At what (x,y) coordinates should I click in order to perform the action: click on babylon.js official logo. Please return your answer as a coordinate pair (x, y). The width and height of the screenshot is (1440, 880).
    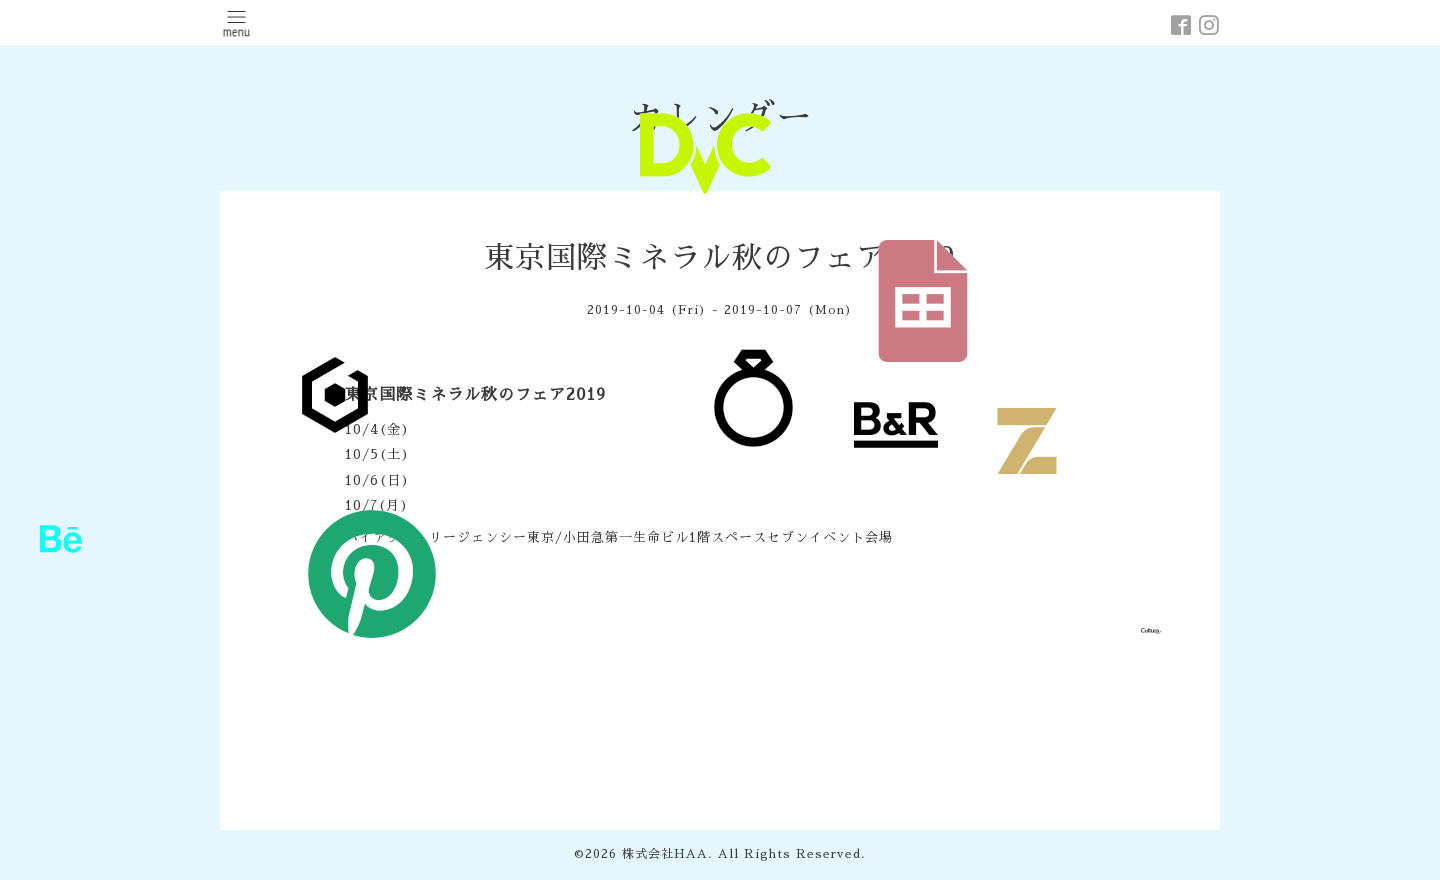
    Looking at the image, I should click on (335, 395).